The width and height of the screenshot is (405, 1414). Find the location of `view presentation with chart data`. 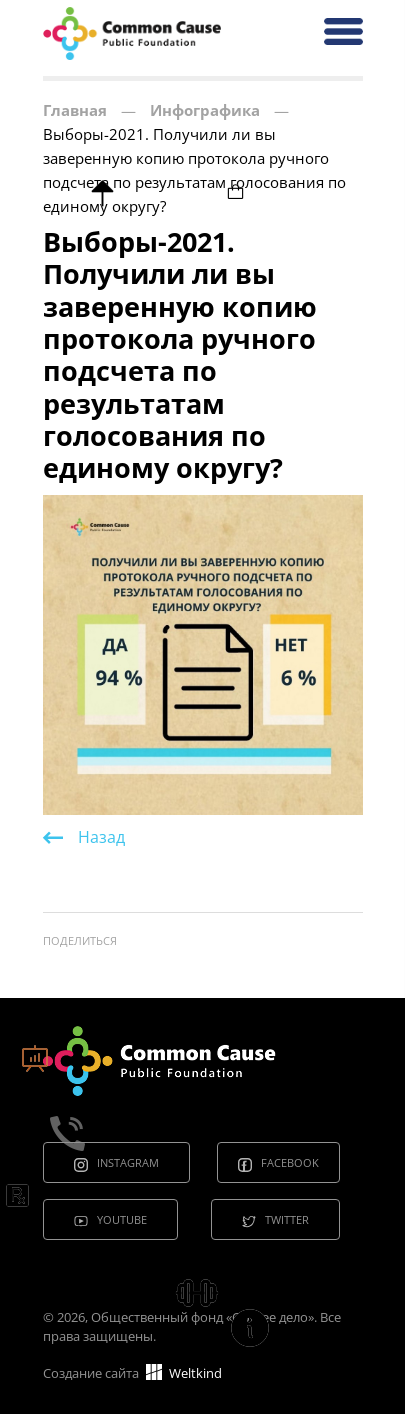

view presentation with chart data is located at coordinates (35, 1059).